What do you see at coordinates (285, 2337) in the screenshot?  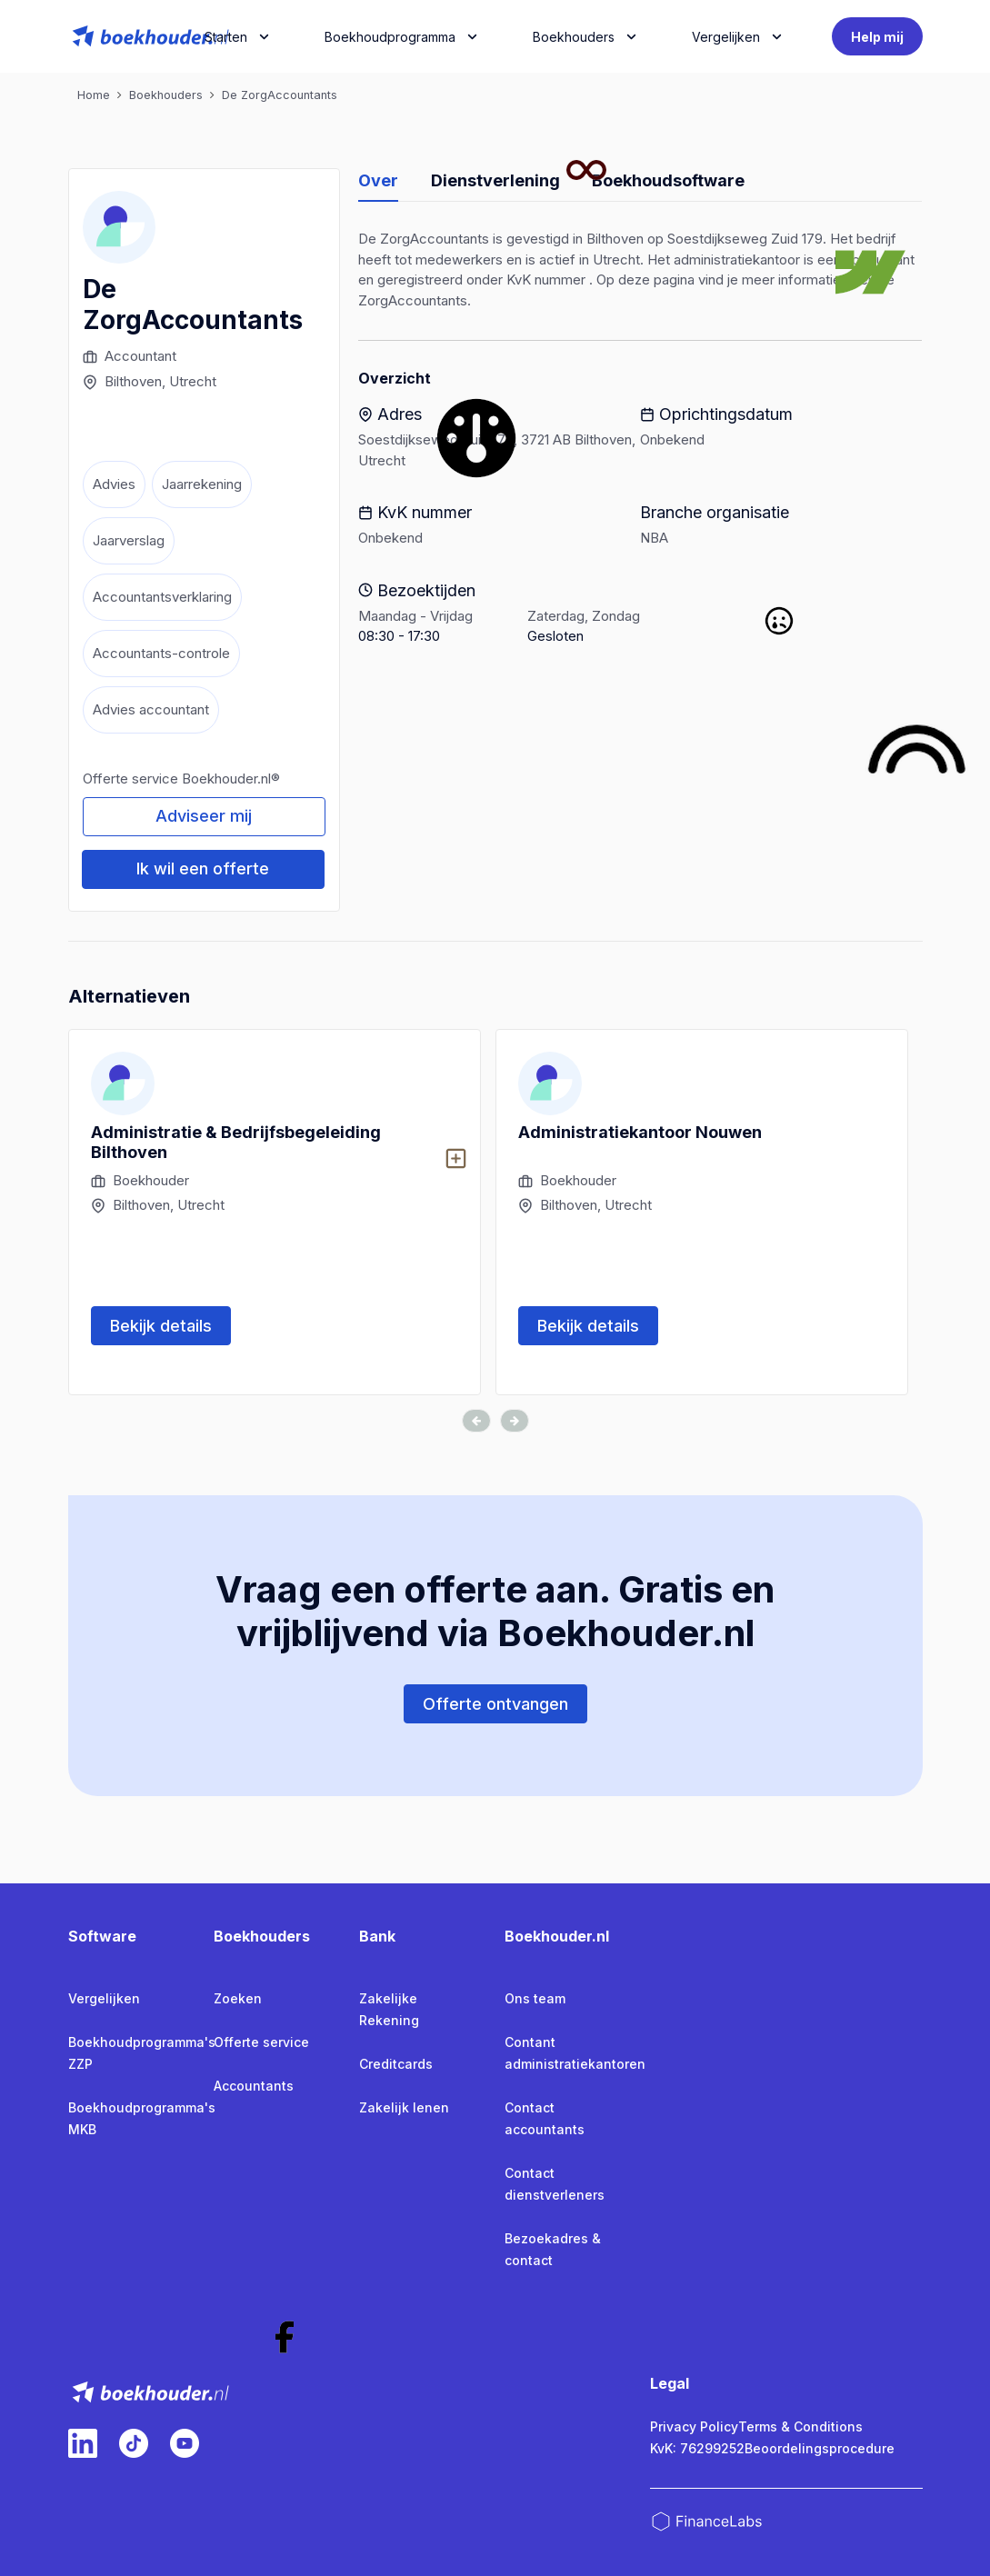 I see `connect with facebook` at bounding box center [285, 2337].